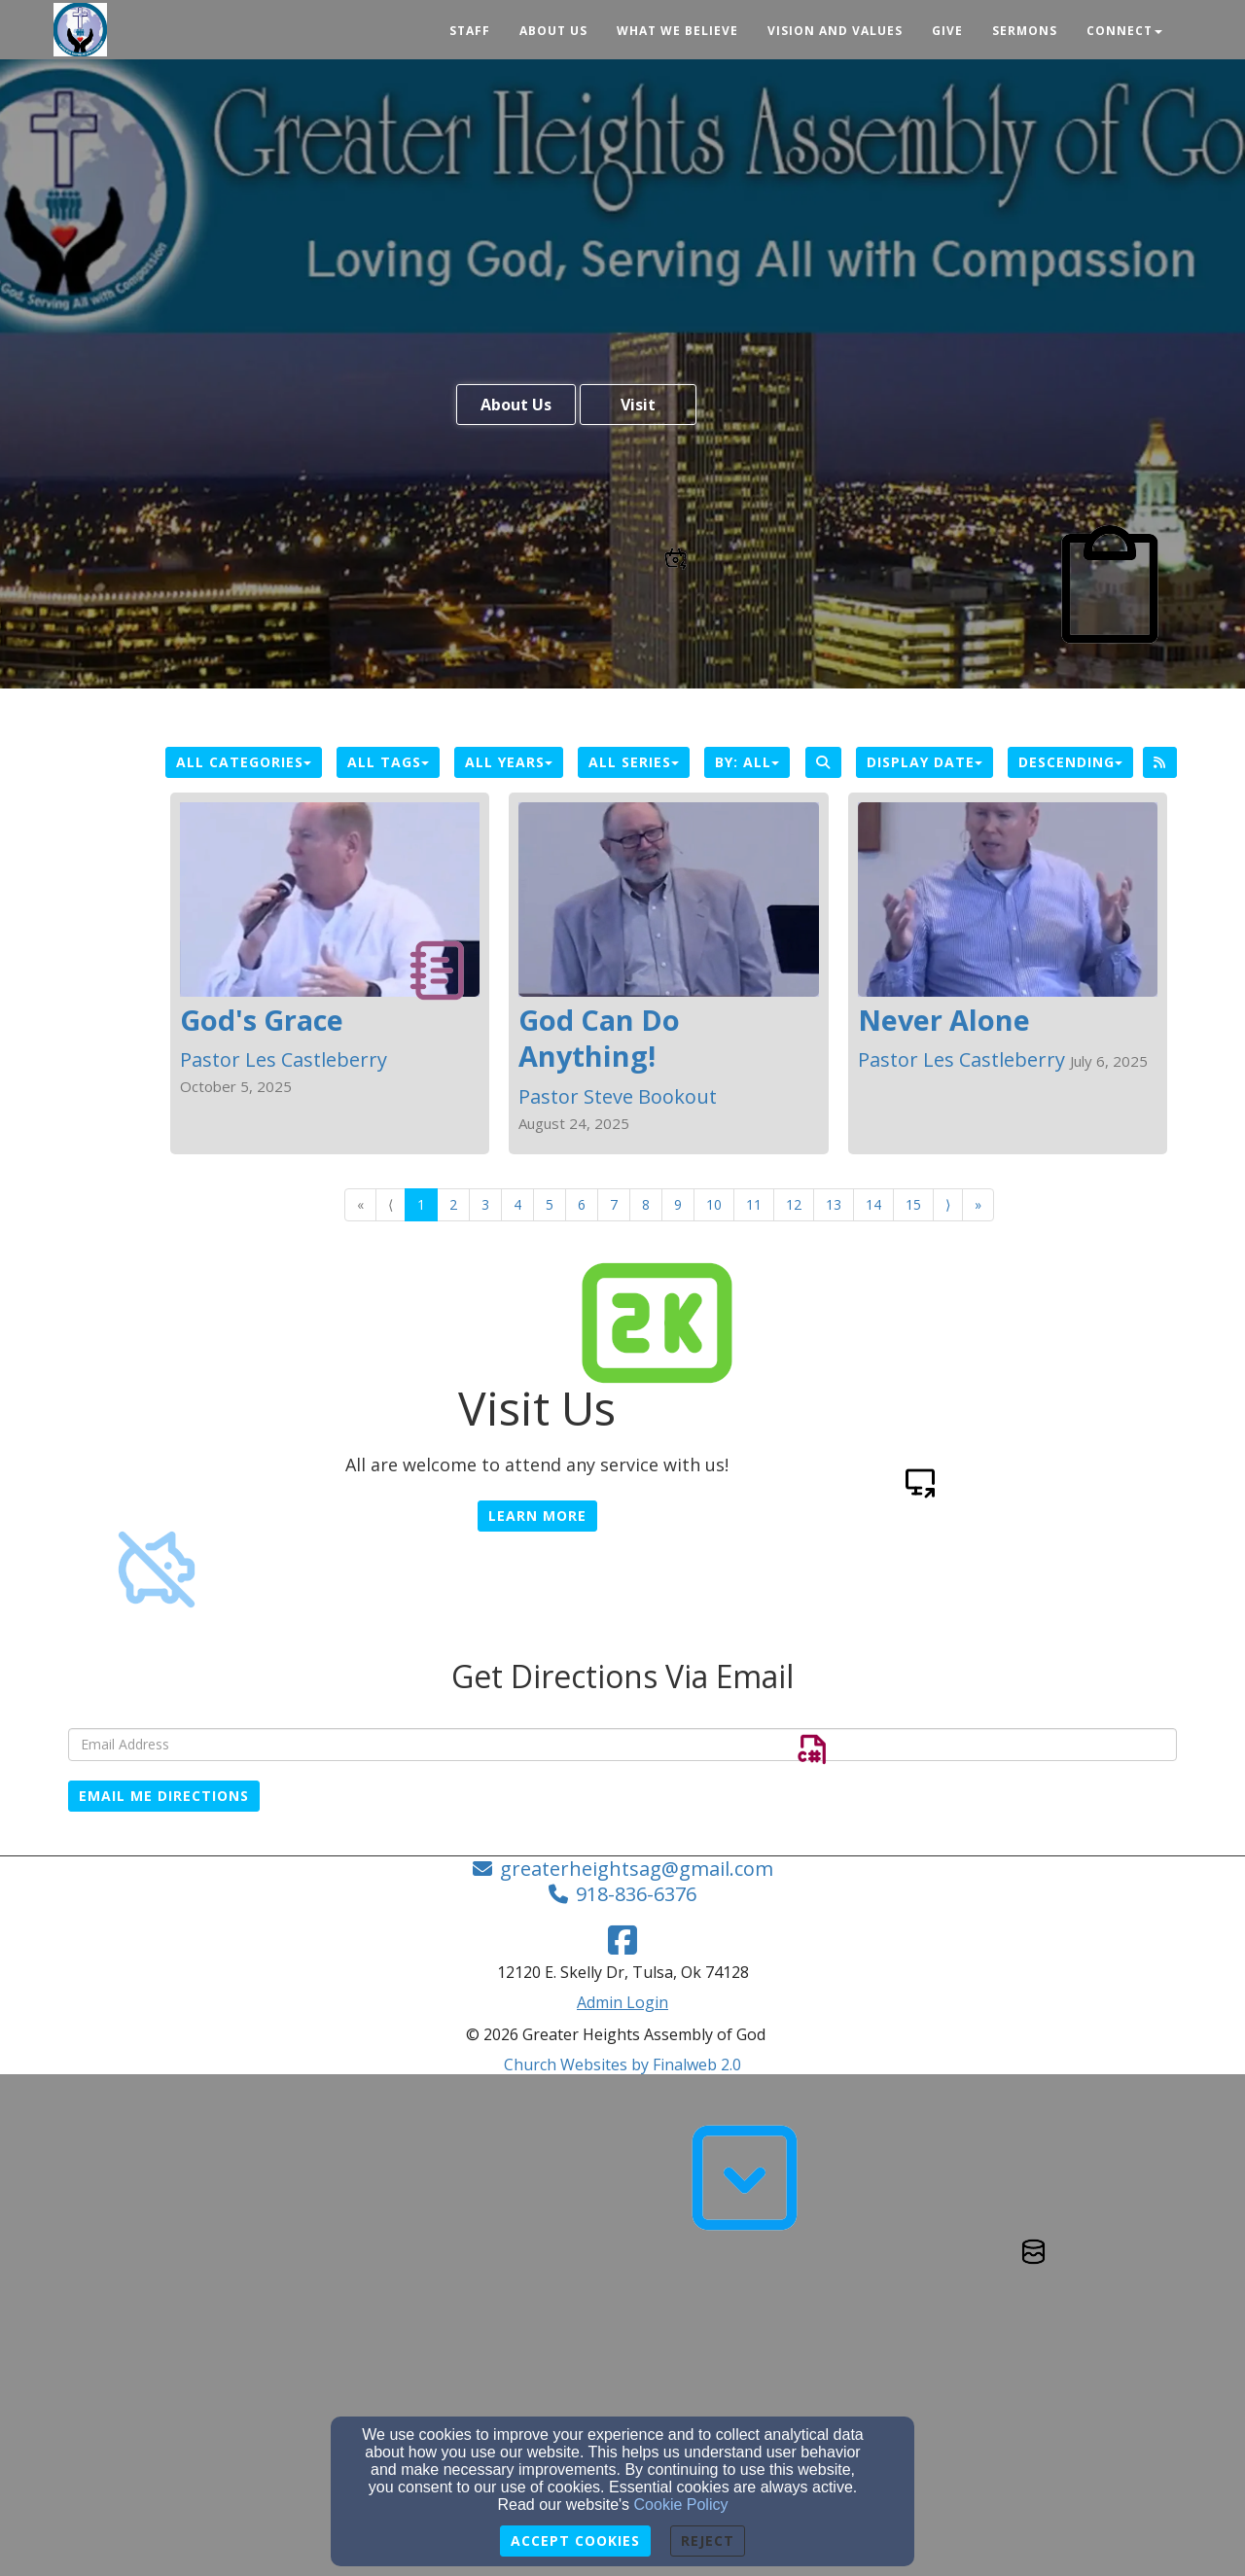  Describe the element at coordinates (813, 1749) in the screenshot. I see `open a C# source code file` at that location.